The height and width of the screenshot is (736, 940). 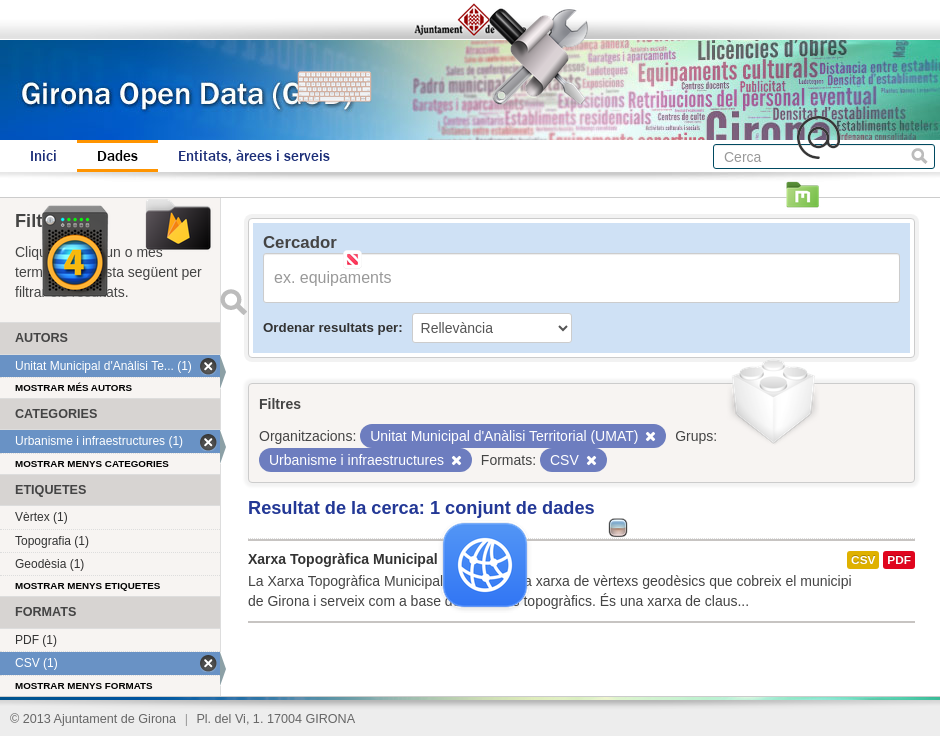 What do you see at coordinates (75, 251) in the screenshot?
I see `access RAID 4 storage configuration` at bounding box center [75, 251].